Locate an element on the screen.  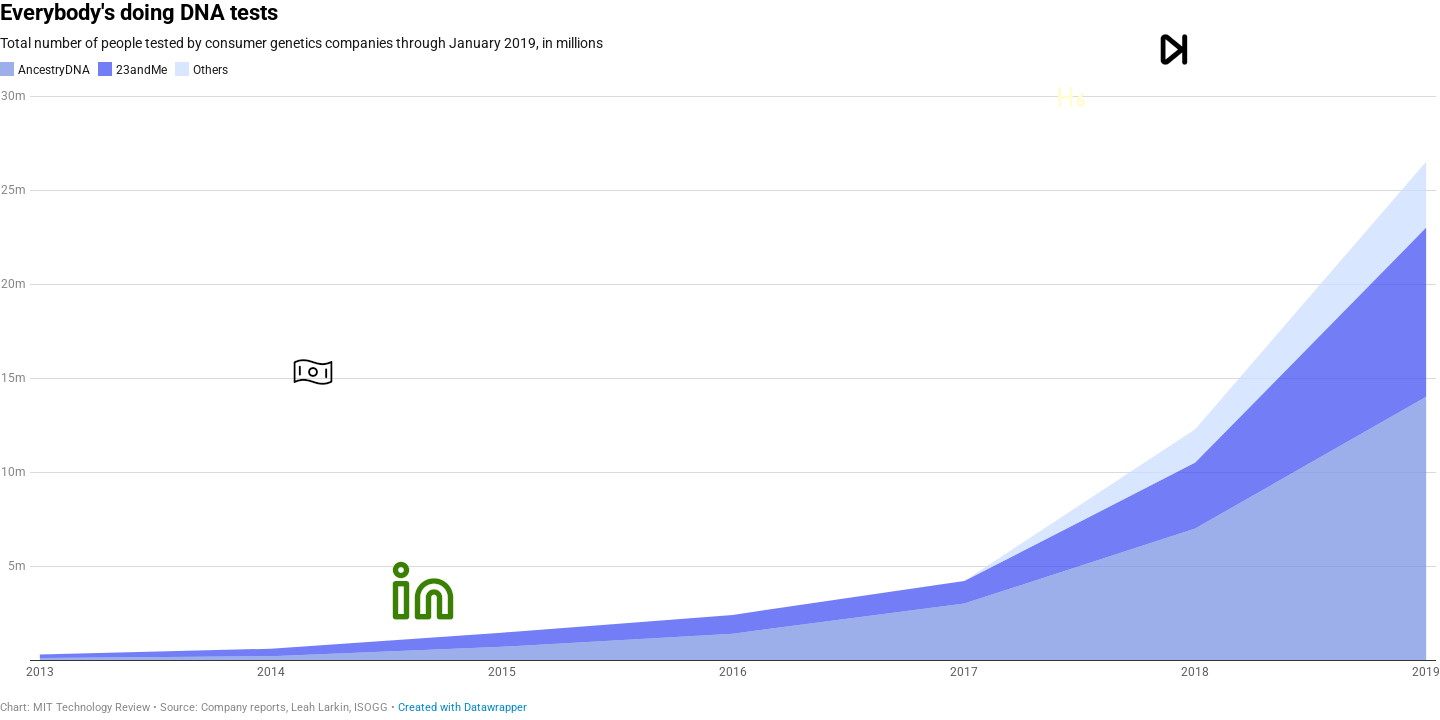
connect to LinkedIn is located at coordinates (423, 592).